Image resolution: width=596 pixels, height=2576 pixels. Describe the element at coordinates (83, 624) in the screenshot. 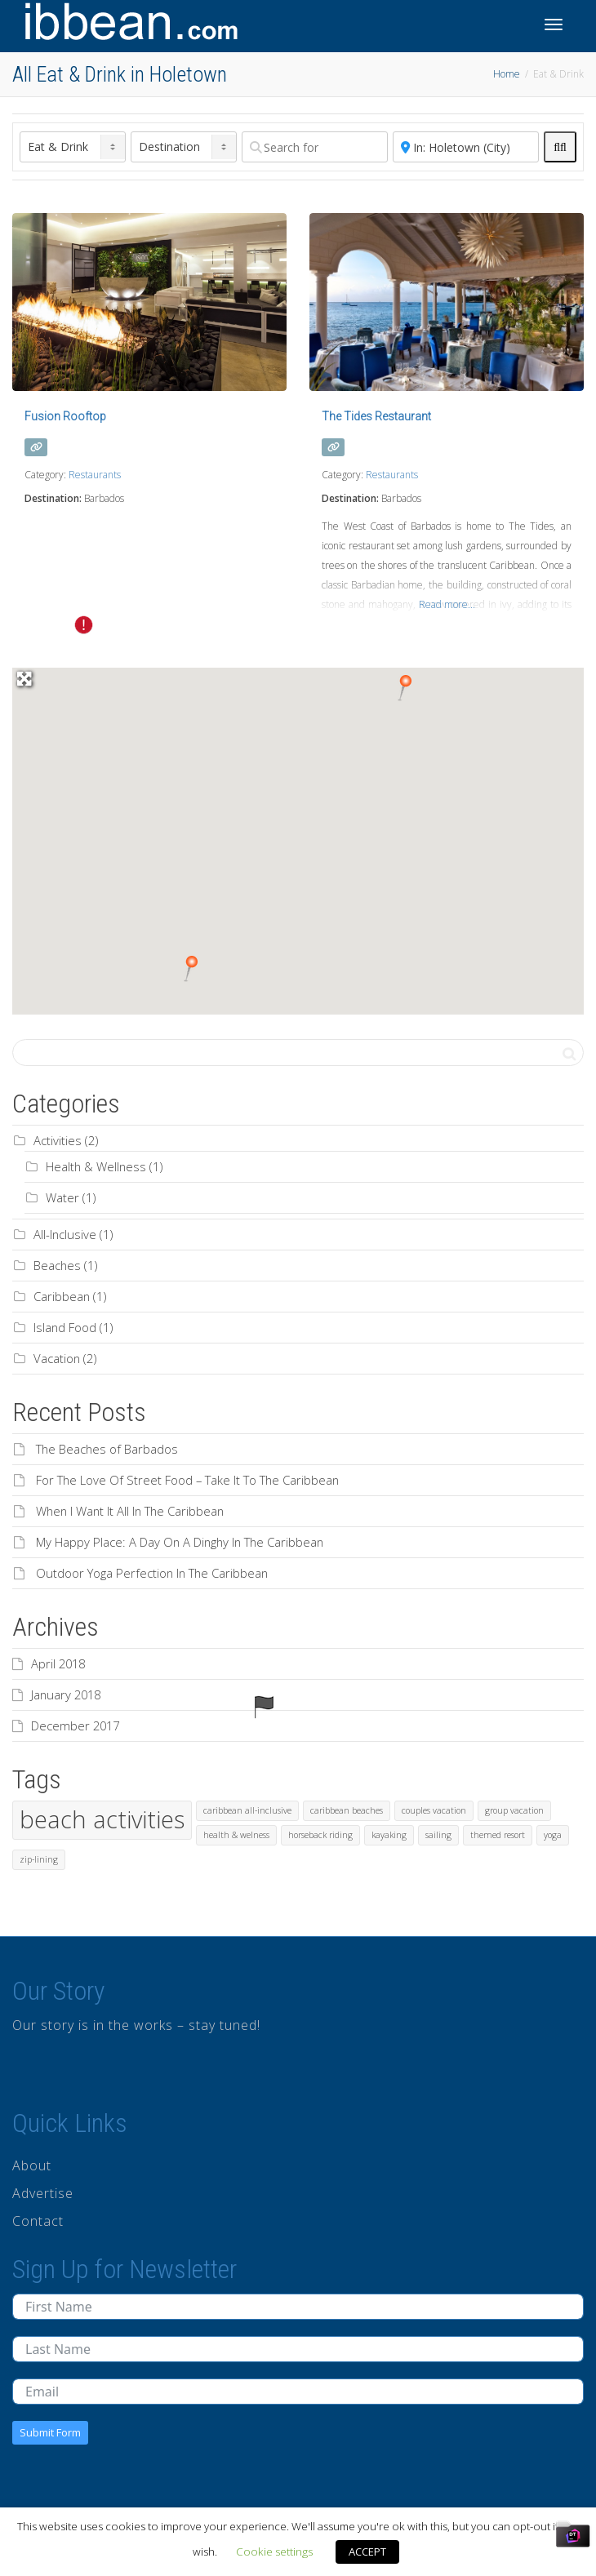

I see `indicates important or critical status` at that location.